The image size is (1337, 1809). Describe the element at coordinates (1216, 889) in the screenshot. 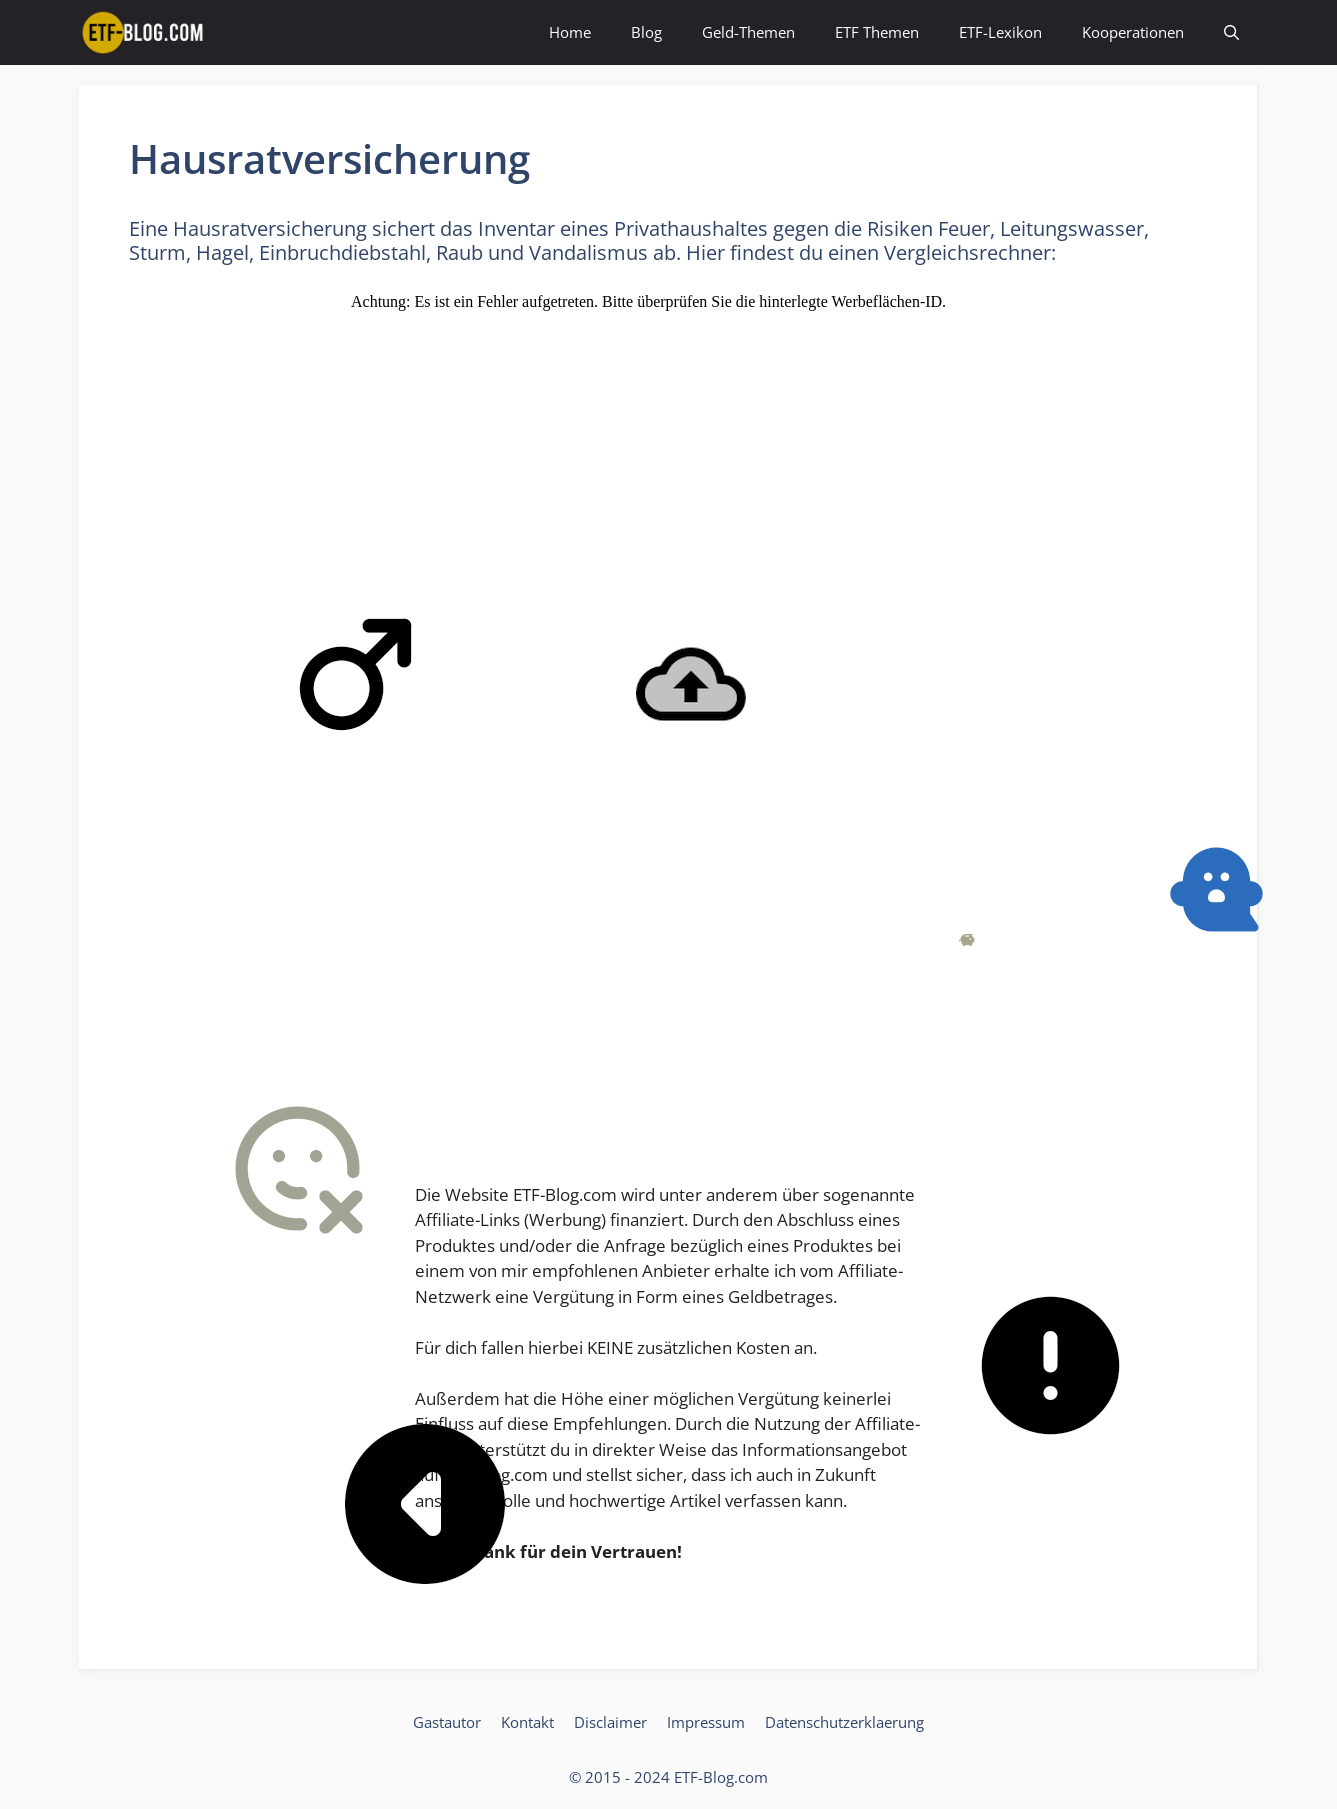

I see `toggle ghost mode or invisible status` at that location.